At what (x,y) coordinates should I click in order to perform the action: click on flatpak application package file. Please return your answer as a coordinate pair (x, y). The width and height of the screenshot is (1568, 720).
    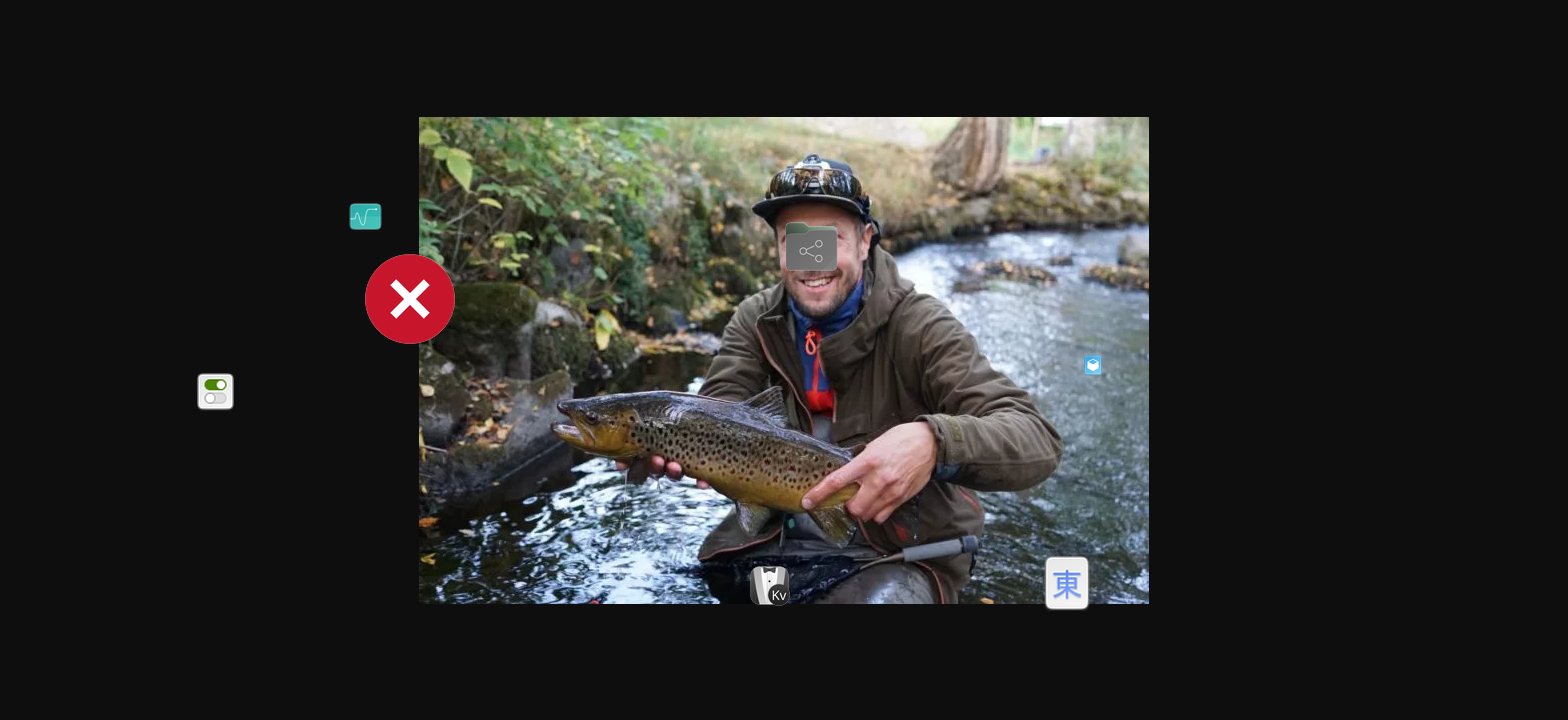
    Looking at the image, I should click on (1093, 365).